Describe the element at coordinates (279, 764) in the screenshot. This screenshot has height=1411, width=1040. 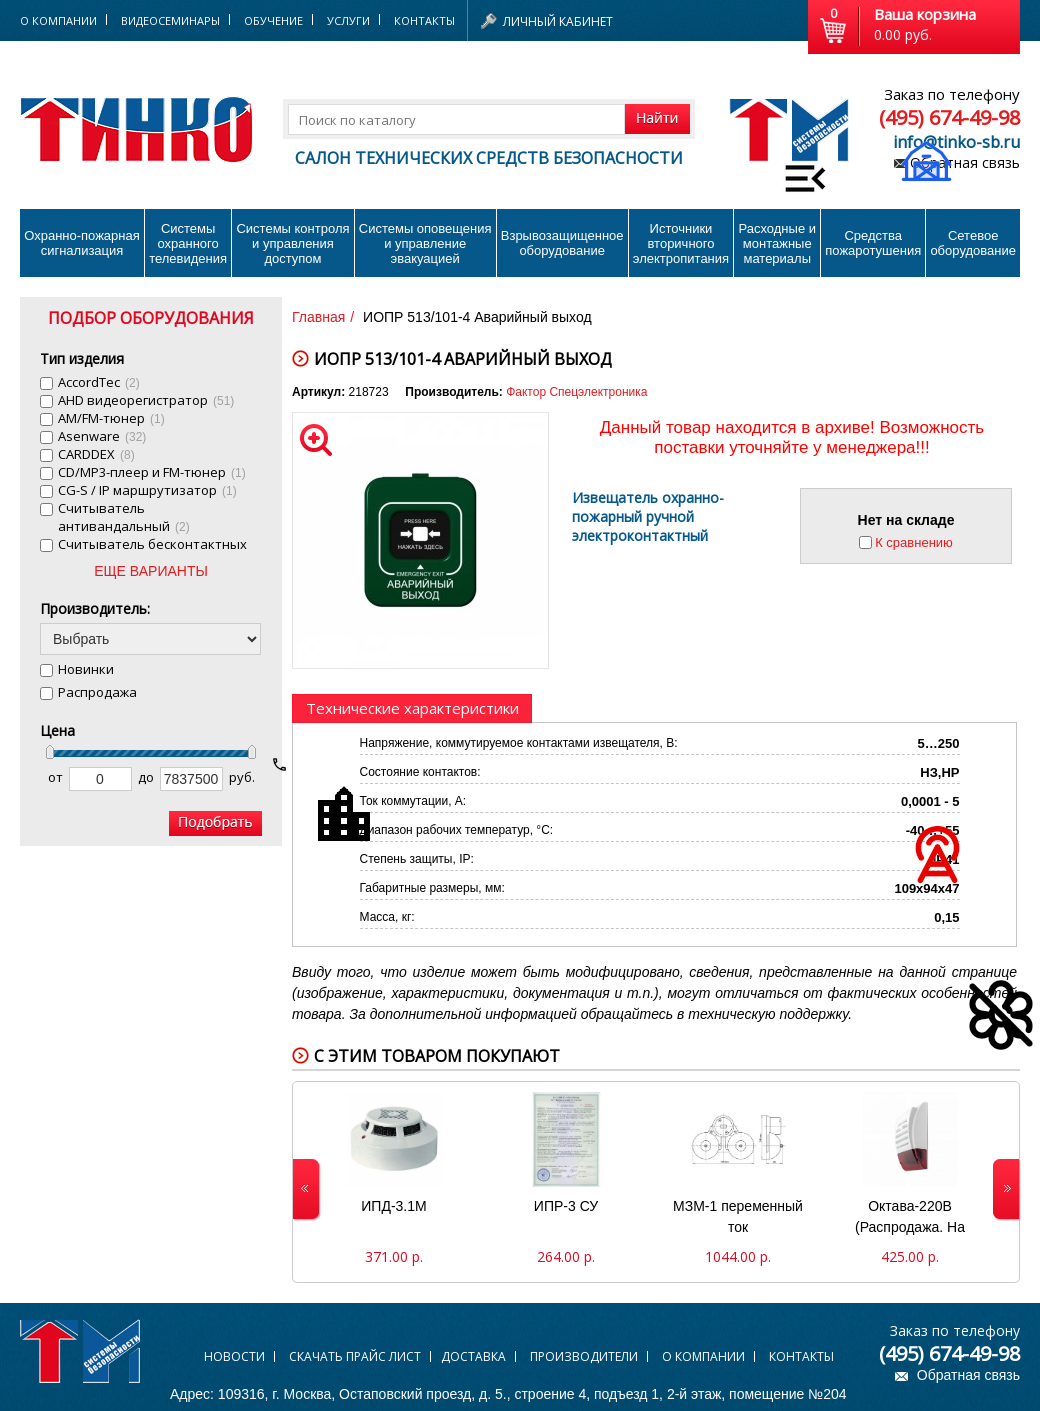
I see `make a phone call` at that location.